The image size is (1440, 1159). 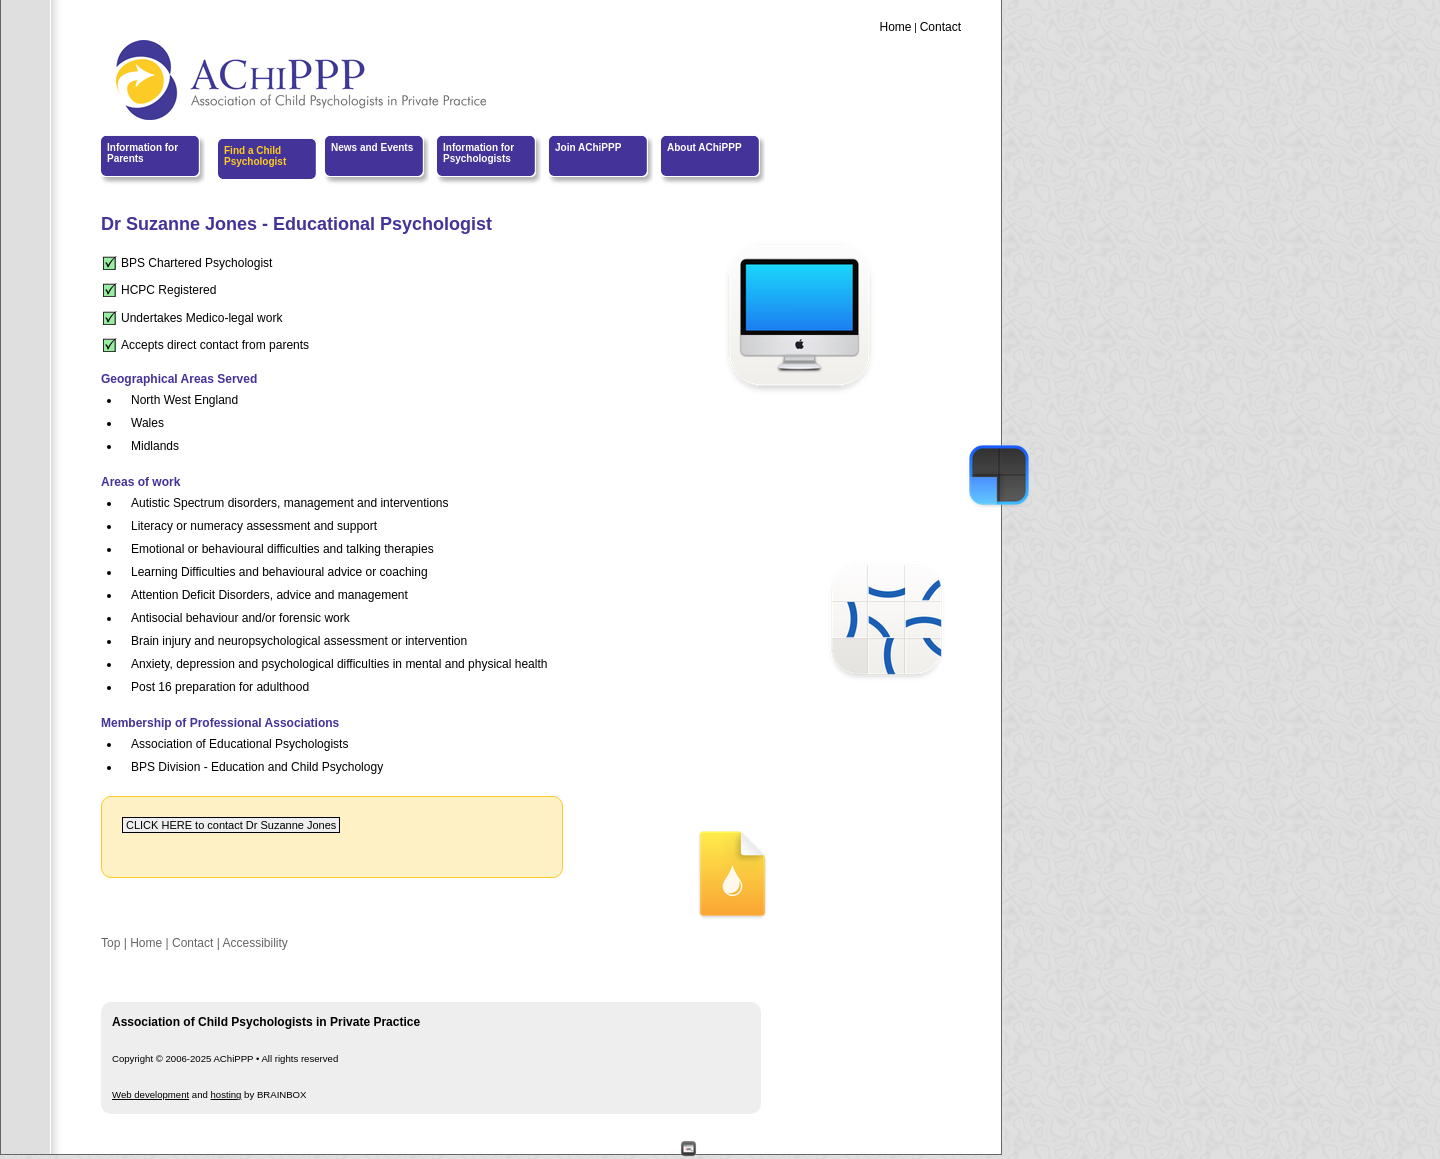 I want to click on open variety wallpaper changer app, so click(x=799, y=315).